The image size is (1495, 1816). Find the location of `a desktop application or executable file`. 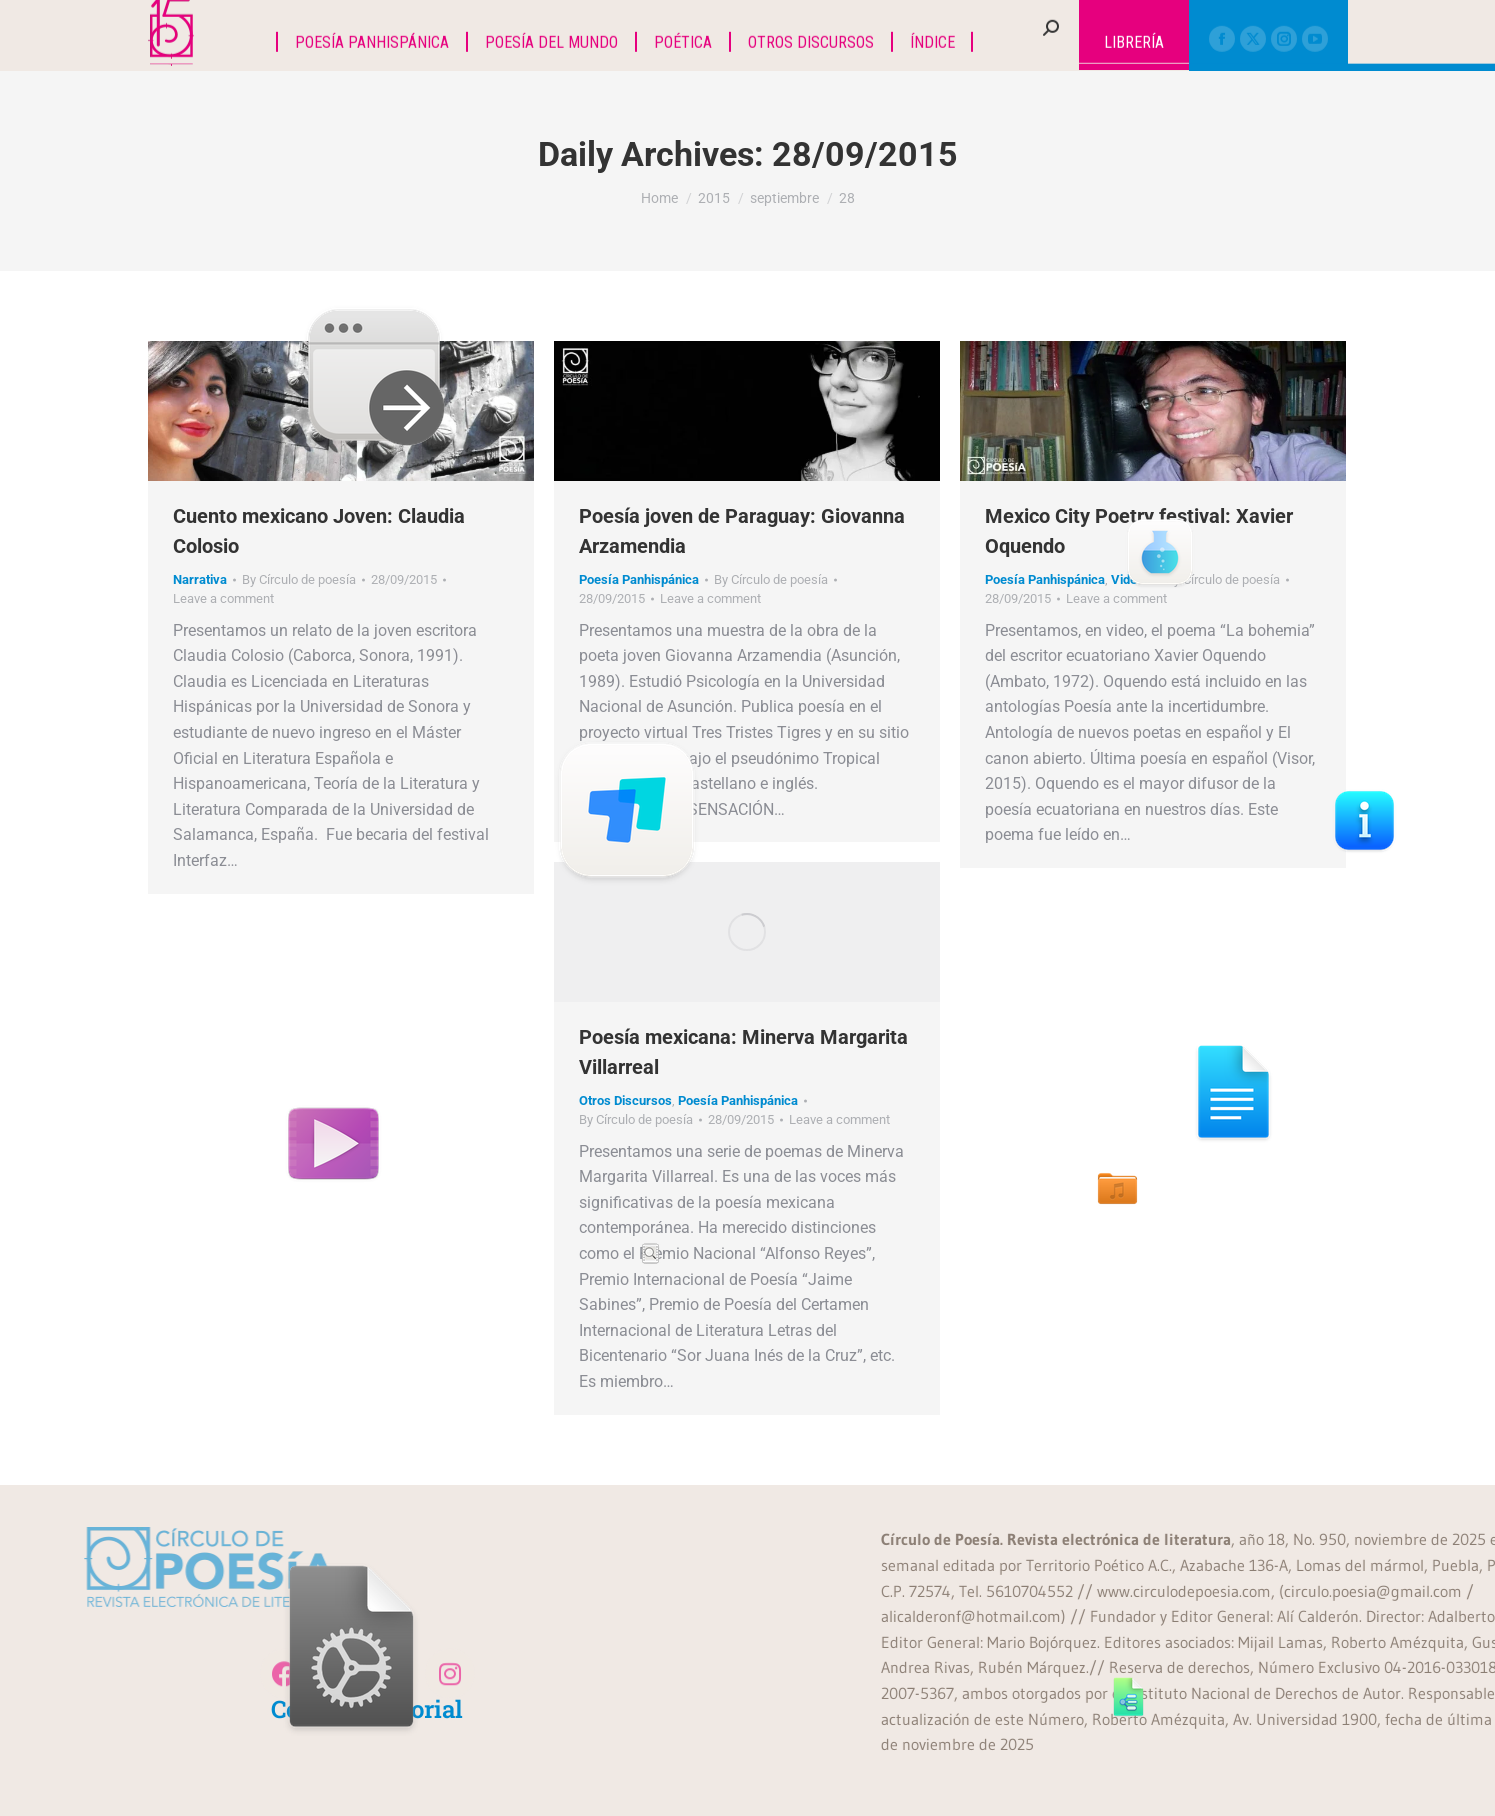

a desktop application or executable file is located at coordinates (351, 1649).